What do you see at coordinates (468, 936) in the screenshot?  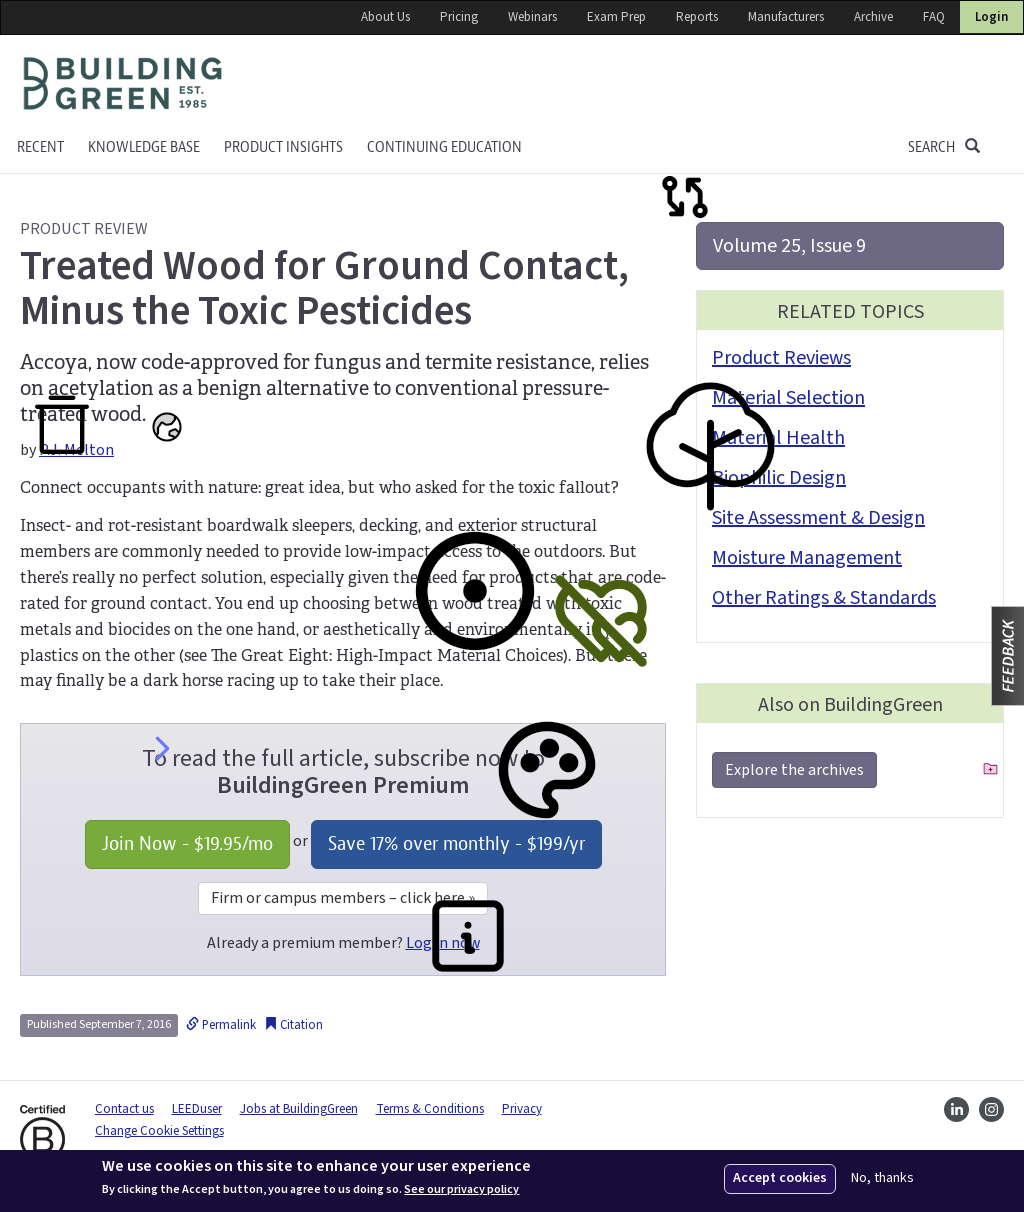 I see `view more information or details` at bounding box center [468, 936].